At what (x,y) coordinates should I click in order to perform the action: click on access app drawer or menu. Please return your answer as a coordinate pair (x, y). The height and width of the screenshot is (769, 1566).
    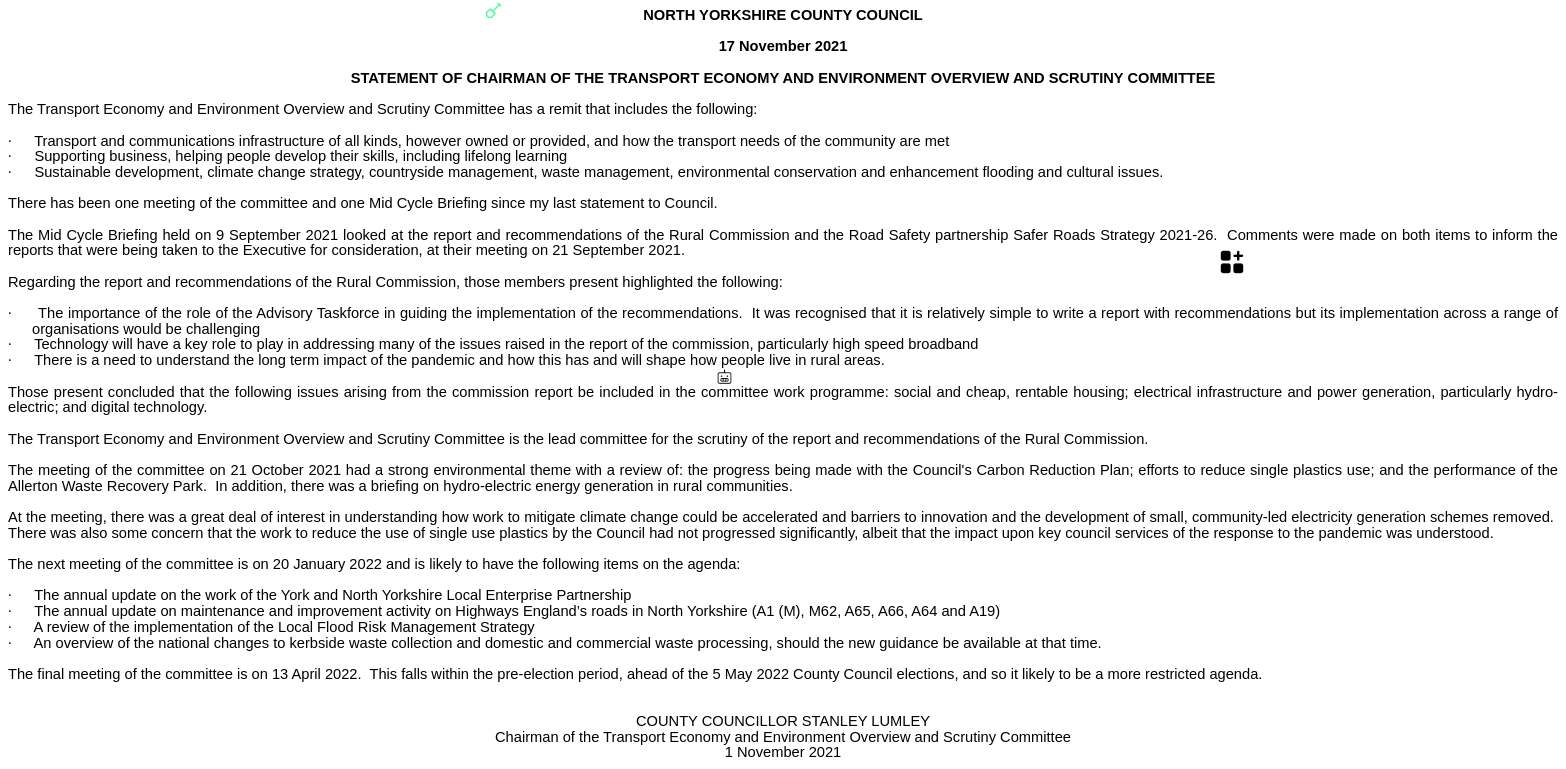
    Looking at the image, I should click on (1232, 262).